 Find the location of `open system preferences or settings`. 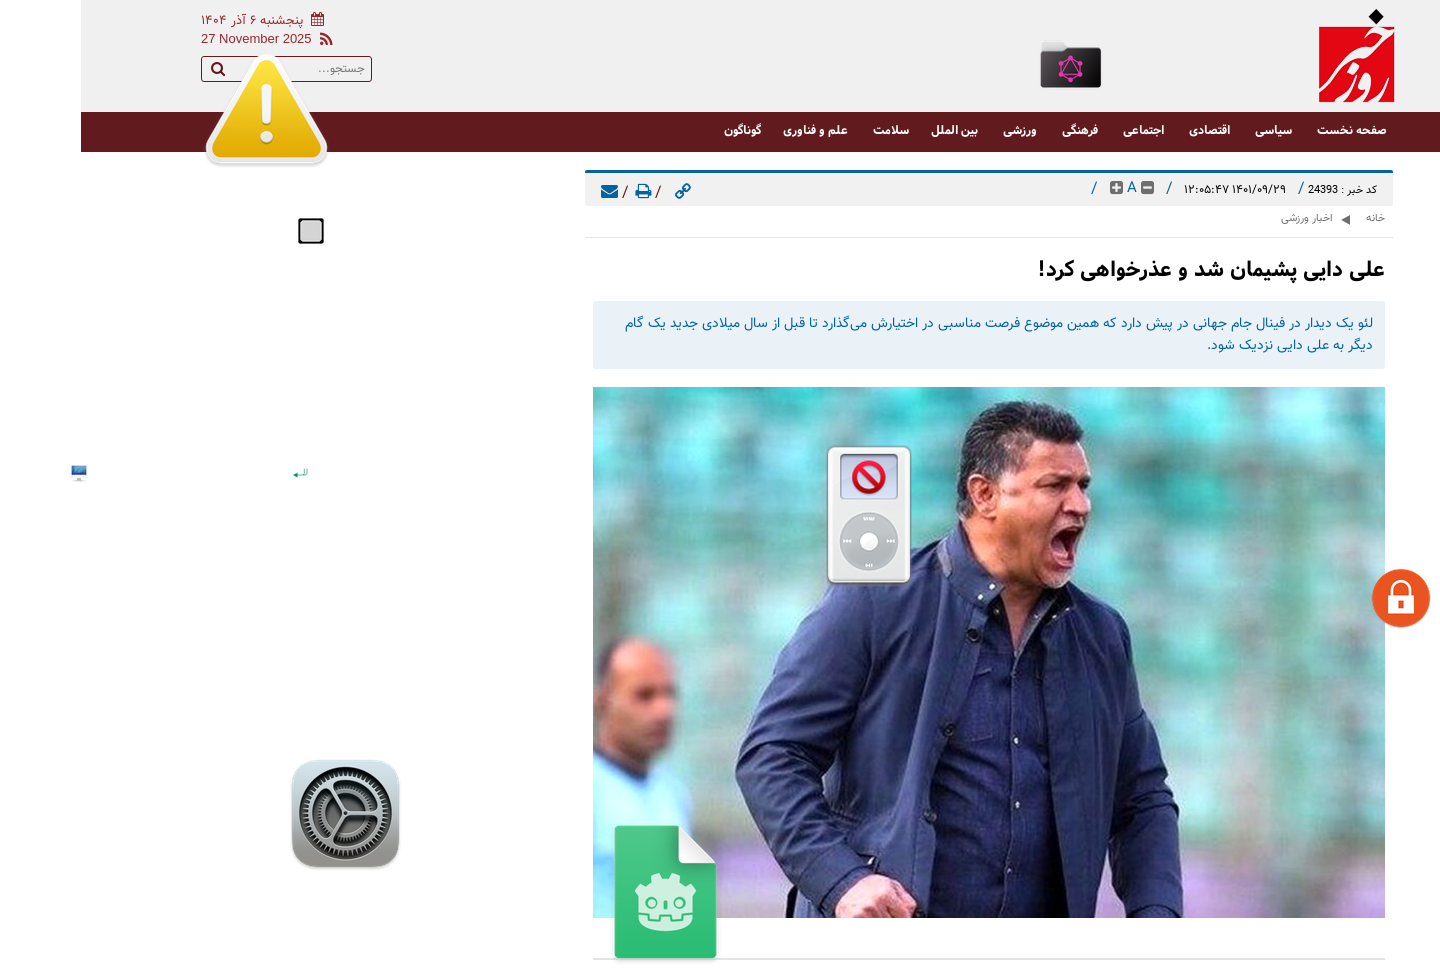

open system preferences or settings is located at coordinates (345, 813).